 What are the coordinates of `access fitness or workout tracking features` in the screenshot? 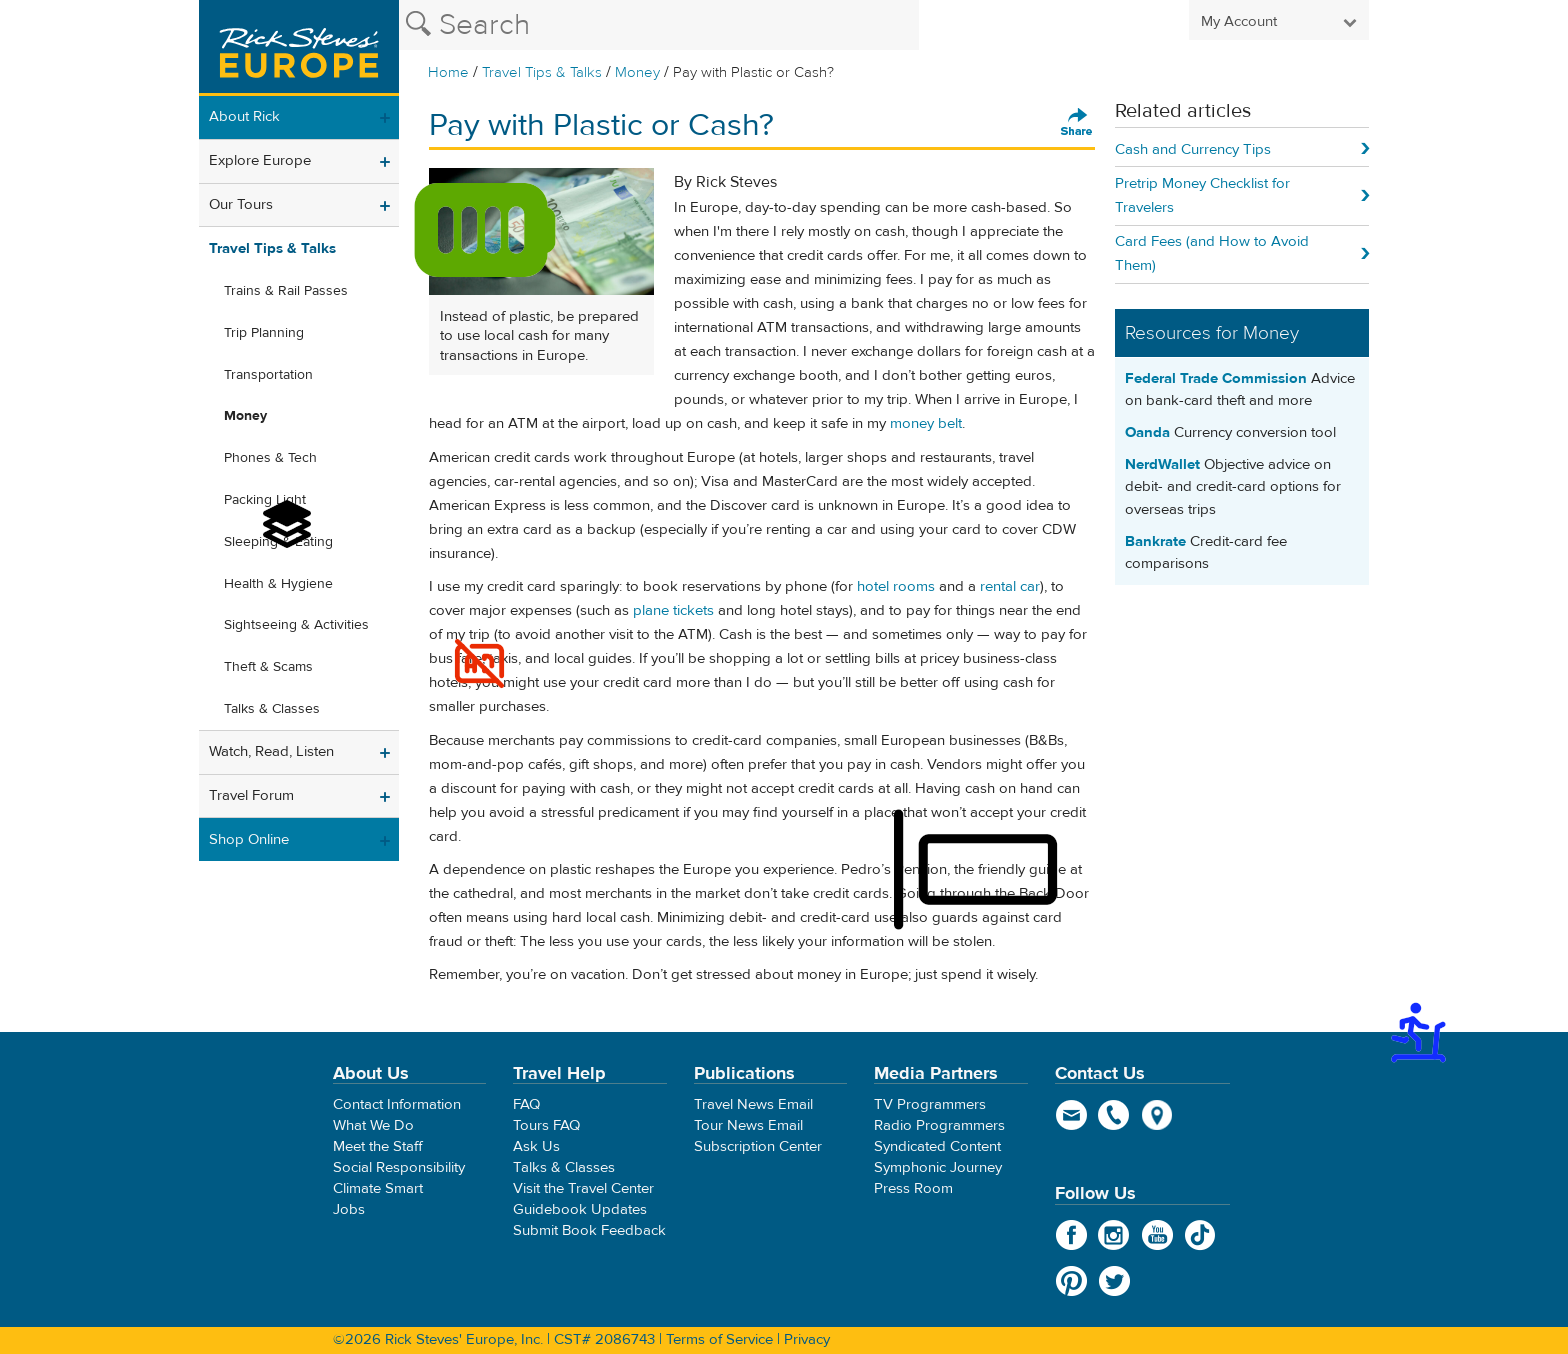 It's located at (1418, 1032).